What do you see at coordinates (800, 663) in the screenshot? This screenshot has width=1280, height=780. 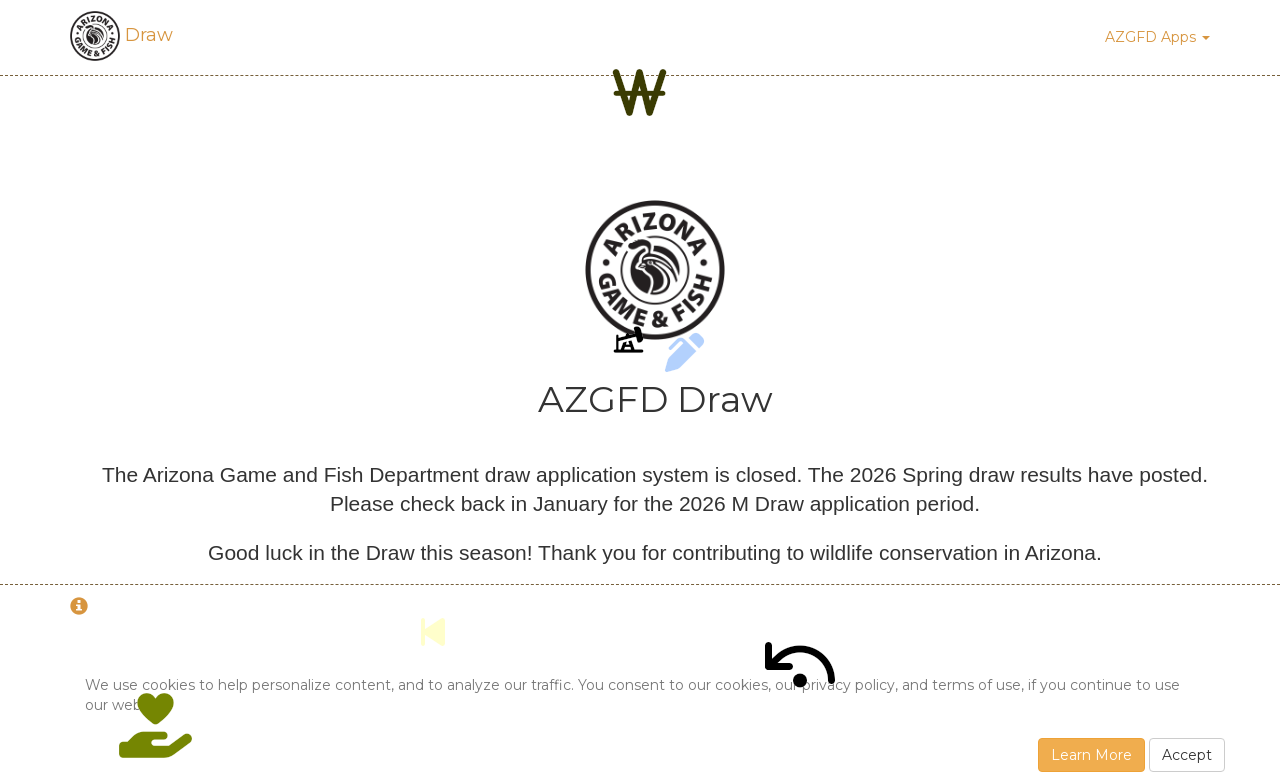 I see `undo recent action` at bounding box center [800, 663].